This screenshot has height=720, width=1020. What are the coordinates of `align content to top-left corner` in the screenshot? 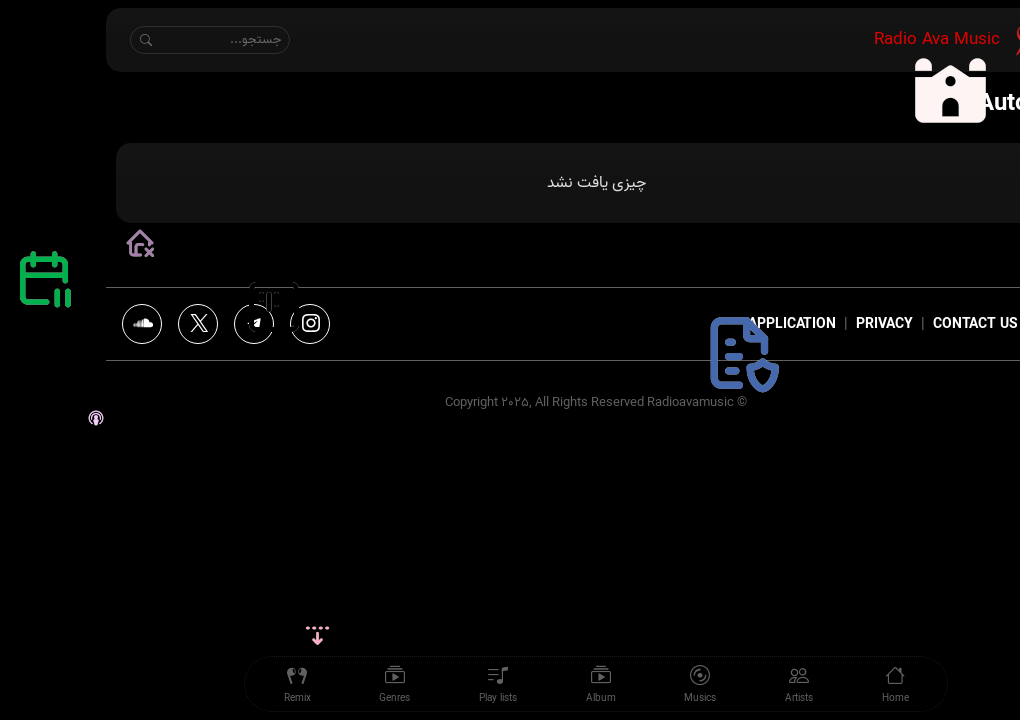 It's located at (274, 307).